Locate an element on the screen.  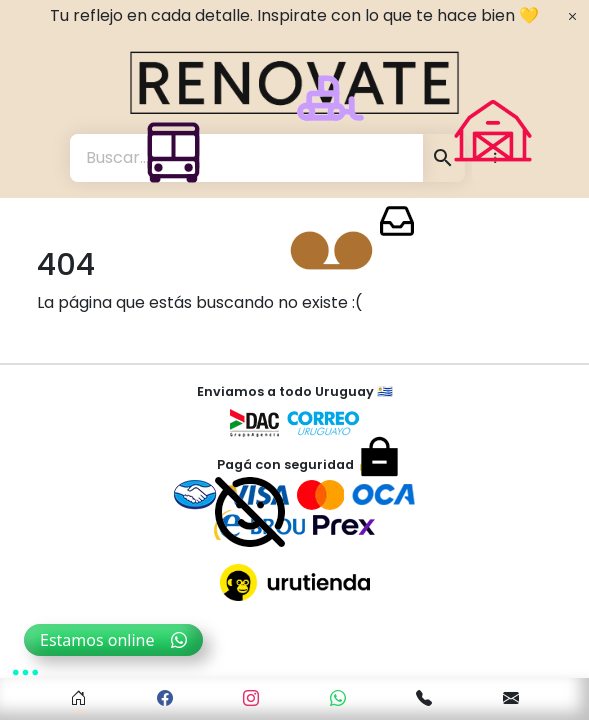
indicates audio or video recording in progress is located at coordinates (331, 250).